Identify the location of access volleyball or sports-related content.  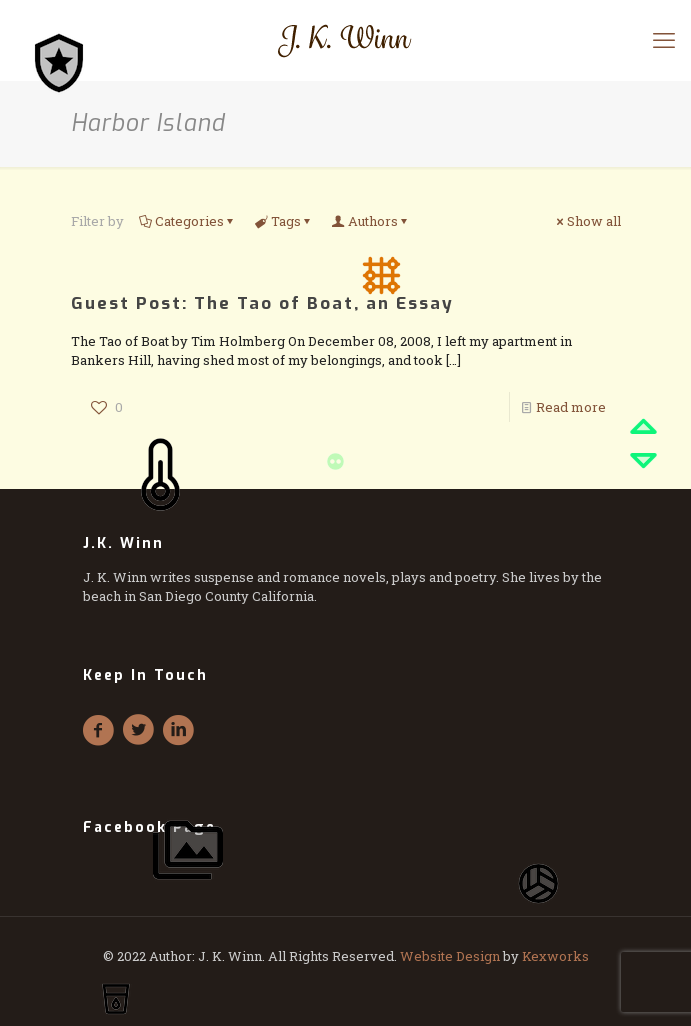
(538, 883).